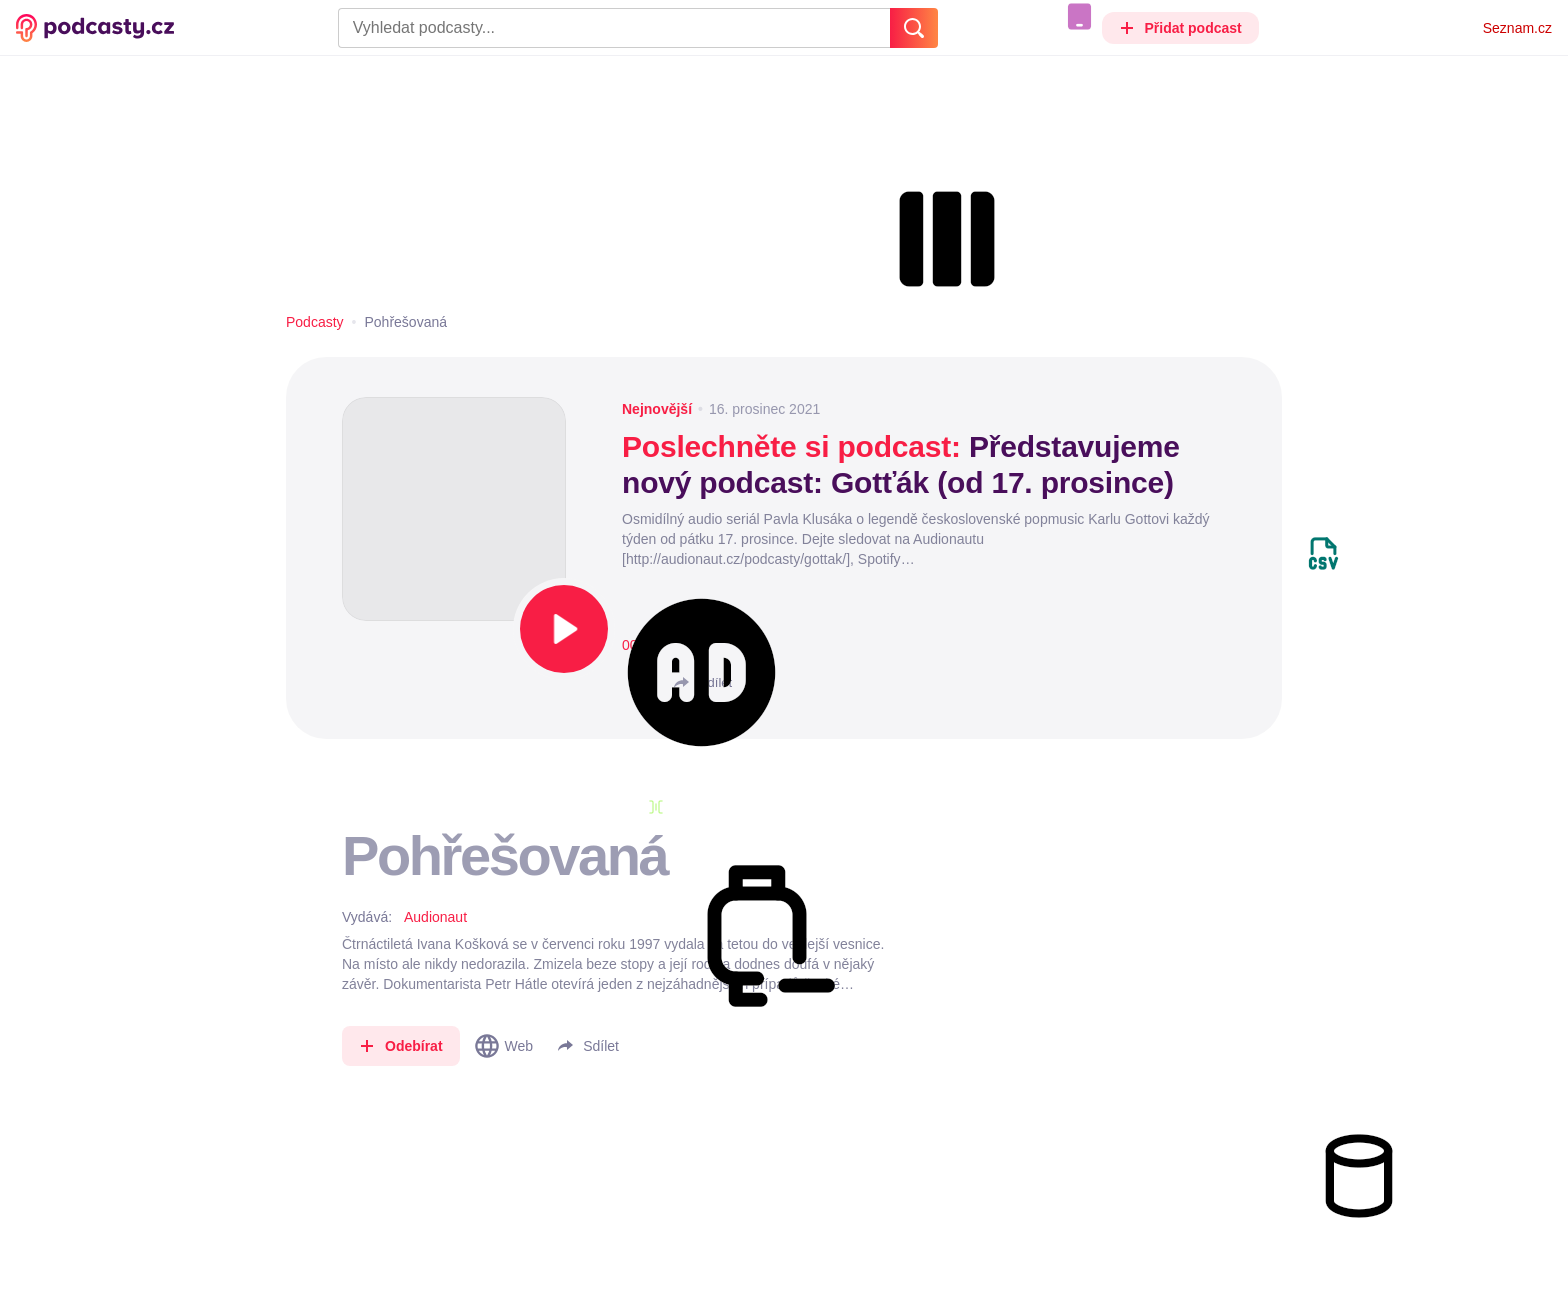 The width and height of the screenshot is (1568, 1299). Describe the element at coordinates (757, 936) in the screenshot. I see `remove a paired smartwatch` at that location.